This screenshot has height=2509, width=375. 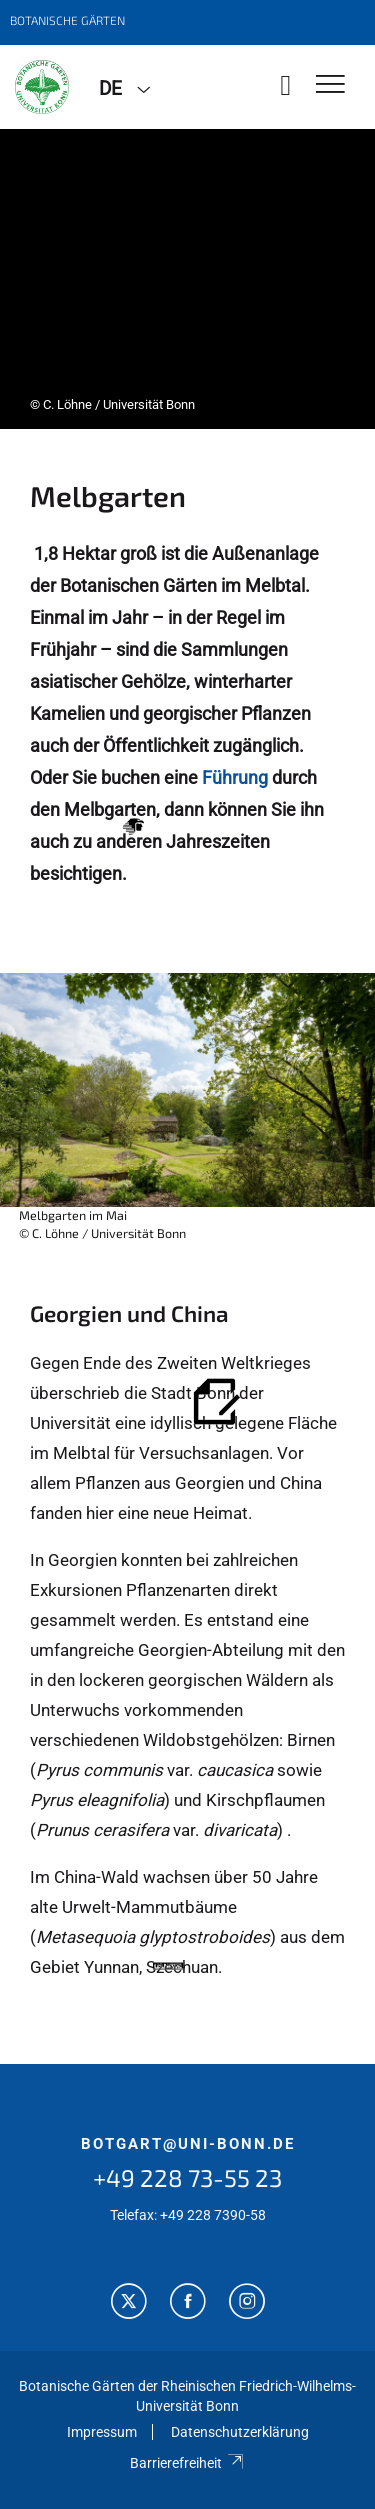 I want to click on visit U.S. News & World Report website, so click(x=168, y=1966).